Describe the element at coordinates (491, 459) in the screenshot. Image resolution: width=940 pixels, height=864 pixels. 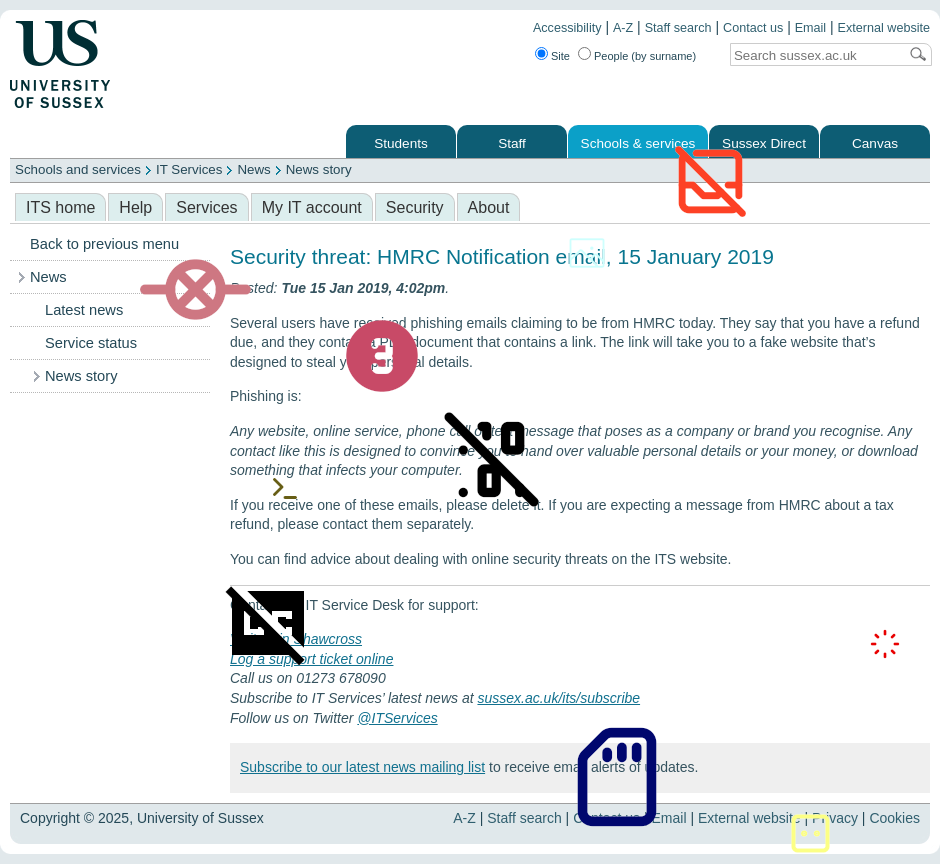
I see `binary data or code view is disabled` at that location.